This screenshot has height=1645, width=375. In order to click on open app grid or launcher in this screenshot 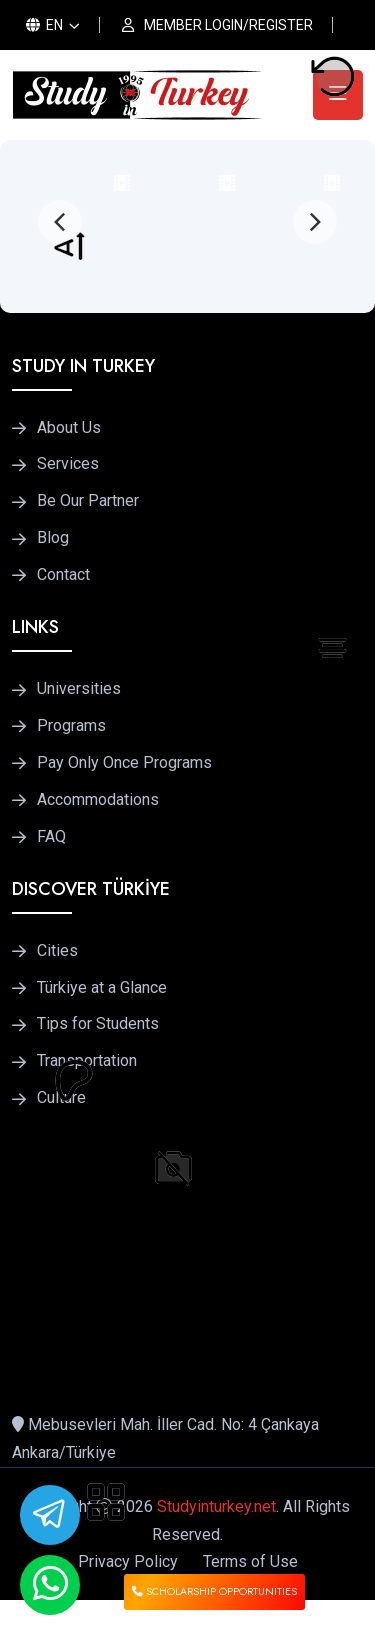, I will do `click(106, 1502)`.